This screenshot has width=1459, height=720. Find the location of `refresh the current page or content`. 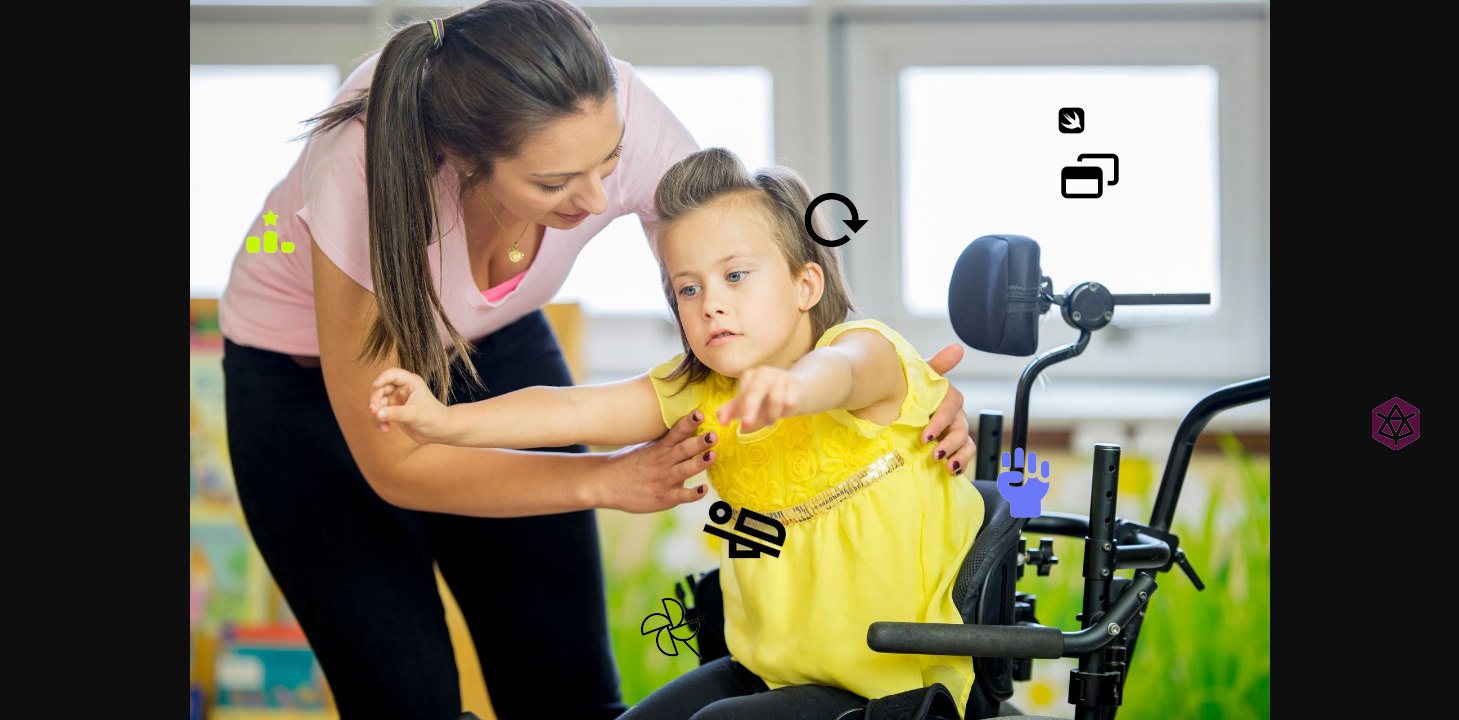

refresh the current page or content is located at coordinates (835, 220).